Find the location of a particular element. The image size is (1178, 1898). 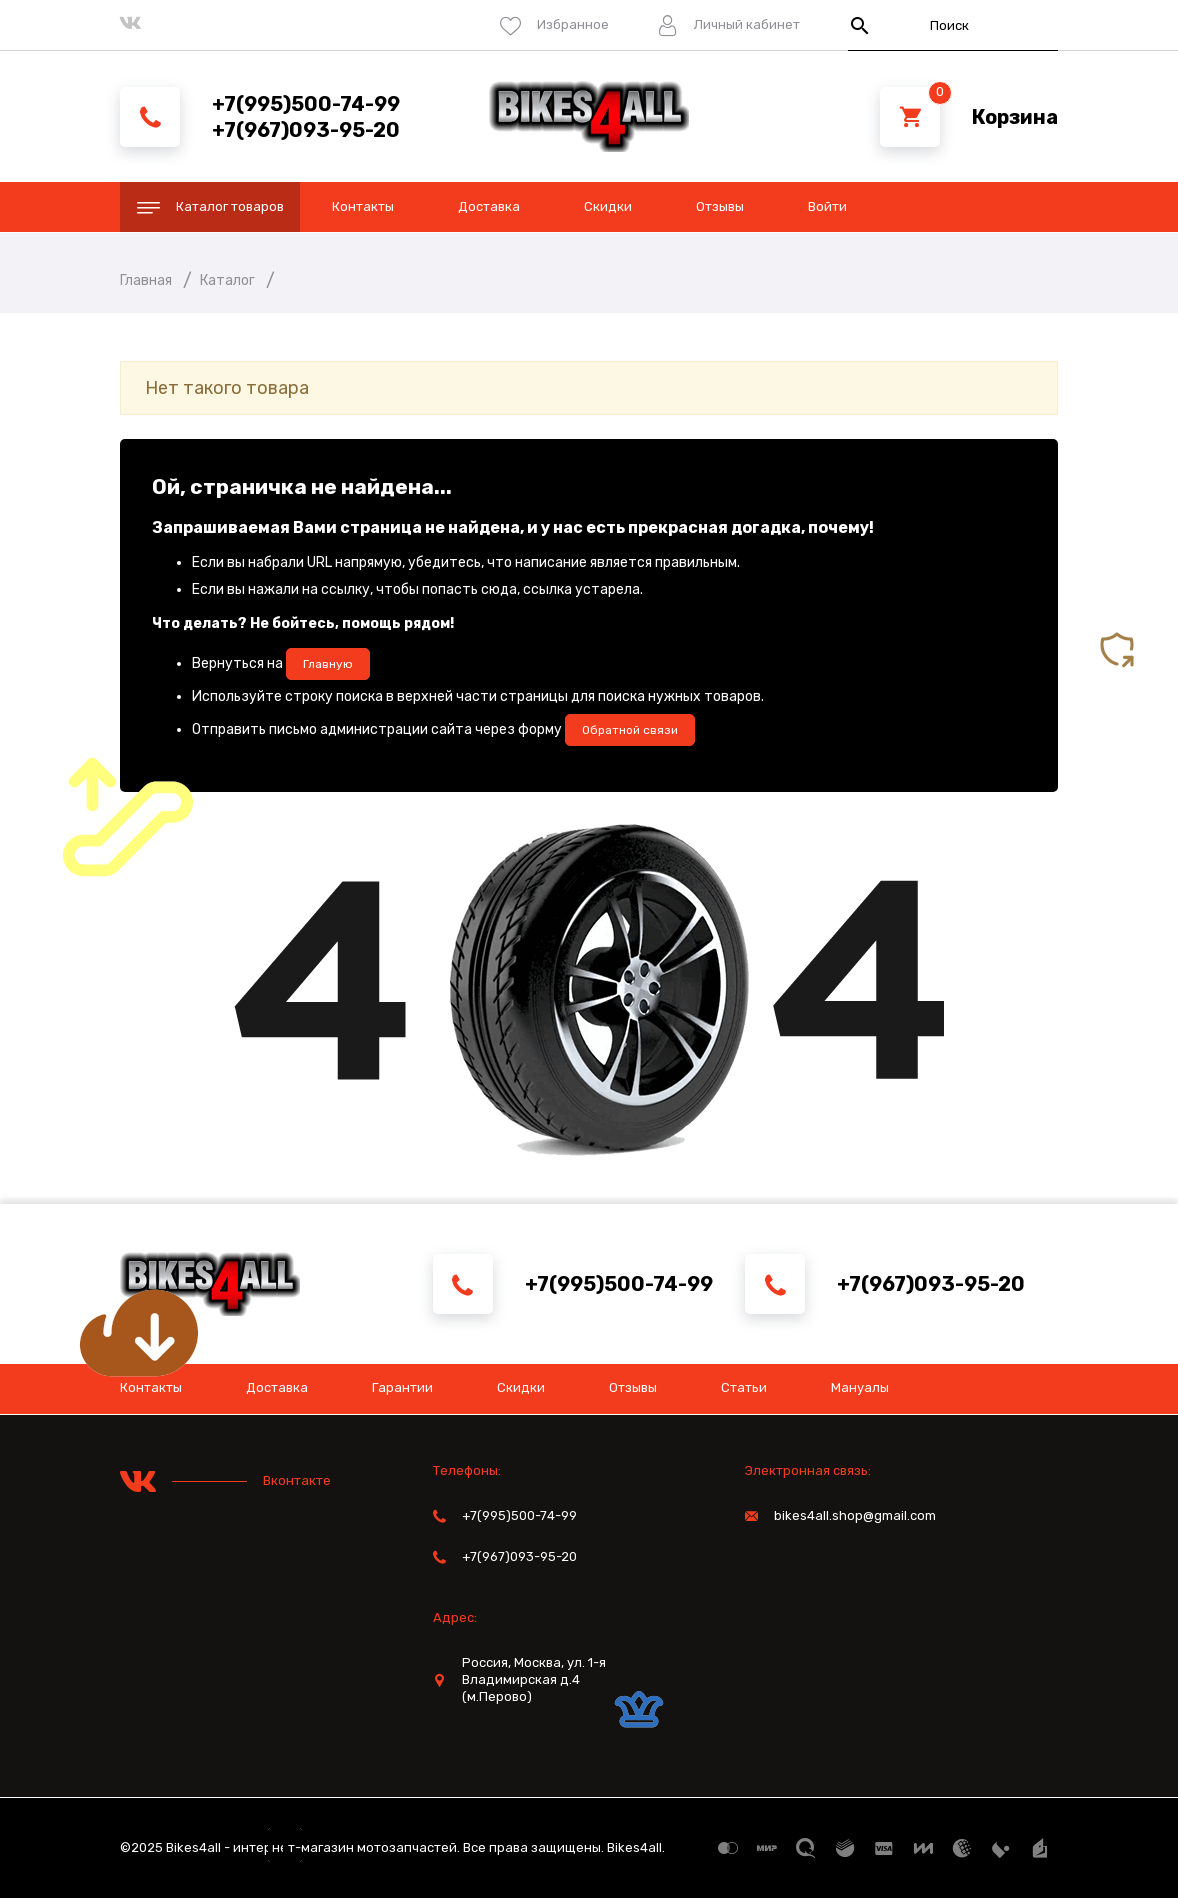

download from the cloud is located at coordinates (139, 1333).